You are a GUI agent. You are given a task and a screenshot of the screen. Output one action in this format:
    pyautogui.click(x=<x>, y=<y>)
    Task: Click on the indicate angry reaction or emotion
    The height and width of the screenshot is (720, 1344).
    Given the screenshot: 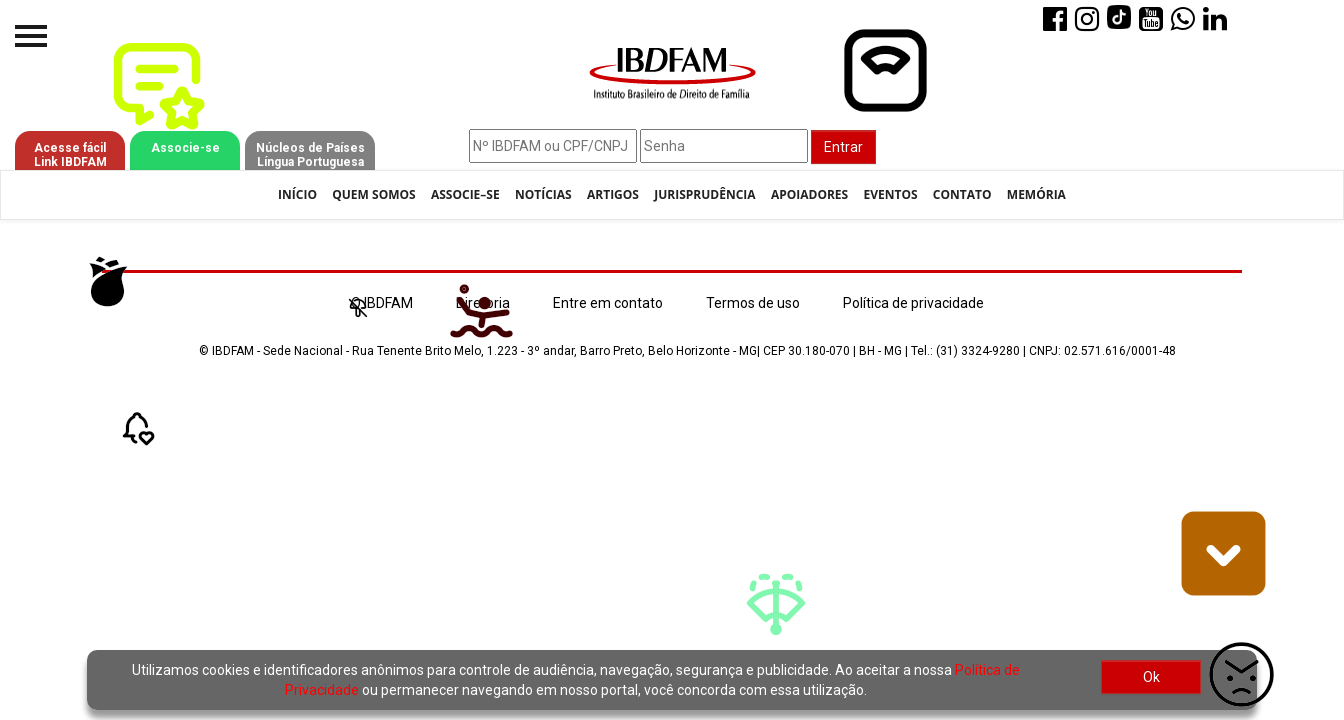 What is the action you would take?
    pyautogui.click(x=1241, y=674)
    